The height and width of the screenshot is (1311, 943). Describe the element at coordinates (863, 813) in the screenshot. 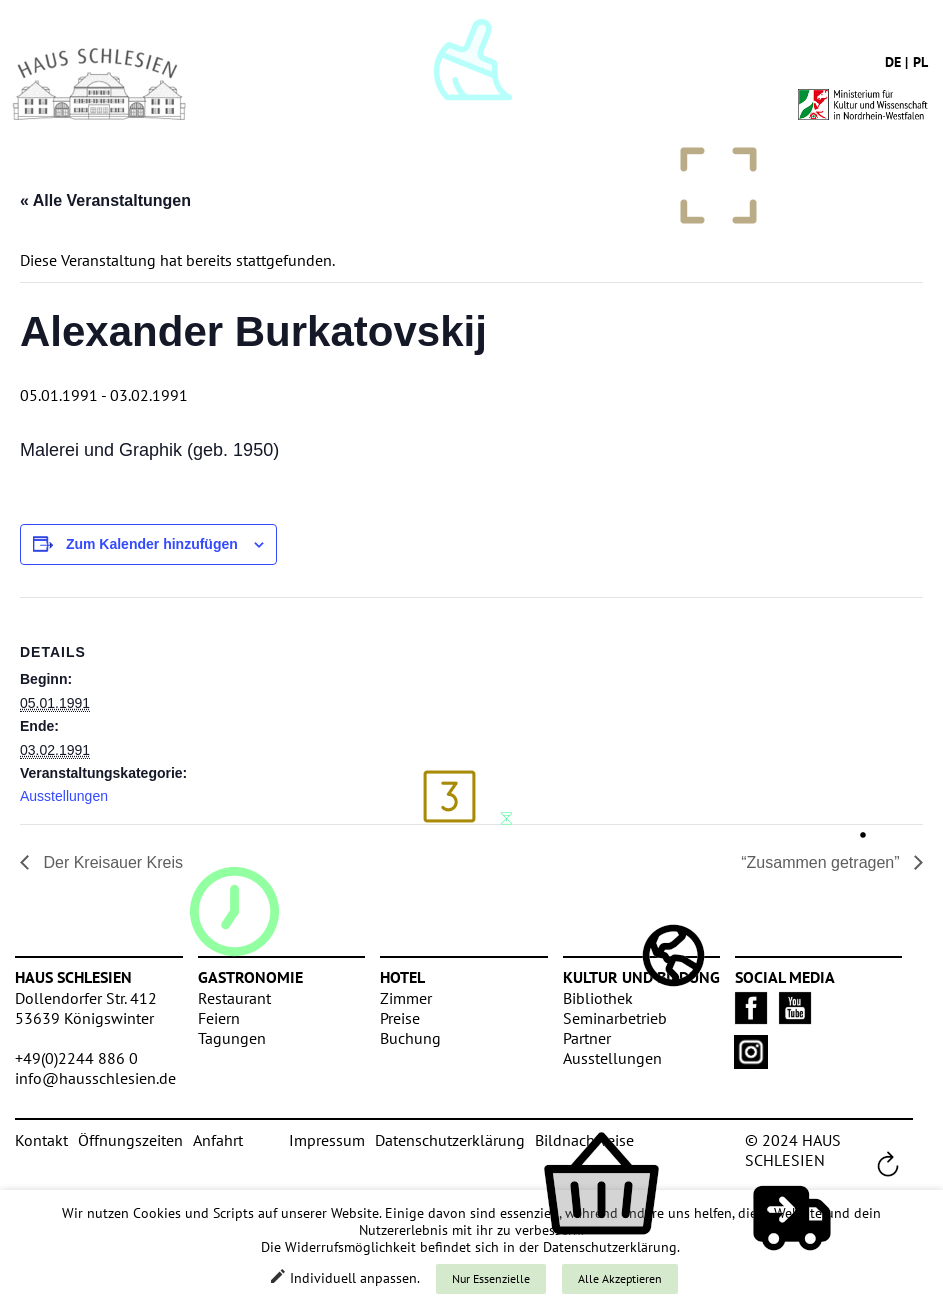

I see `no wifi connection available` at that location.